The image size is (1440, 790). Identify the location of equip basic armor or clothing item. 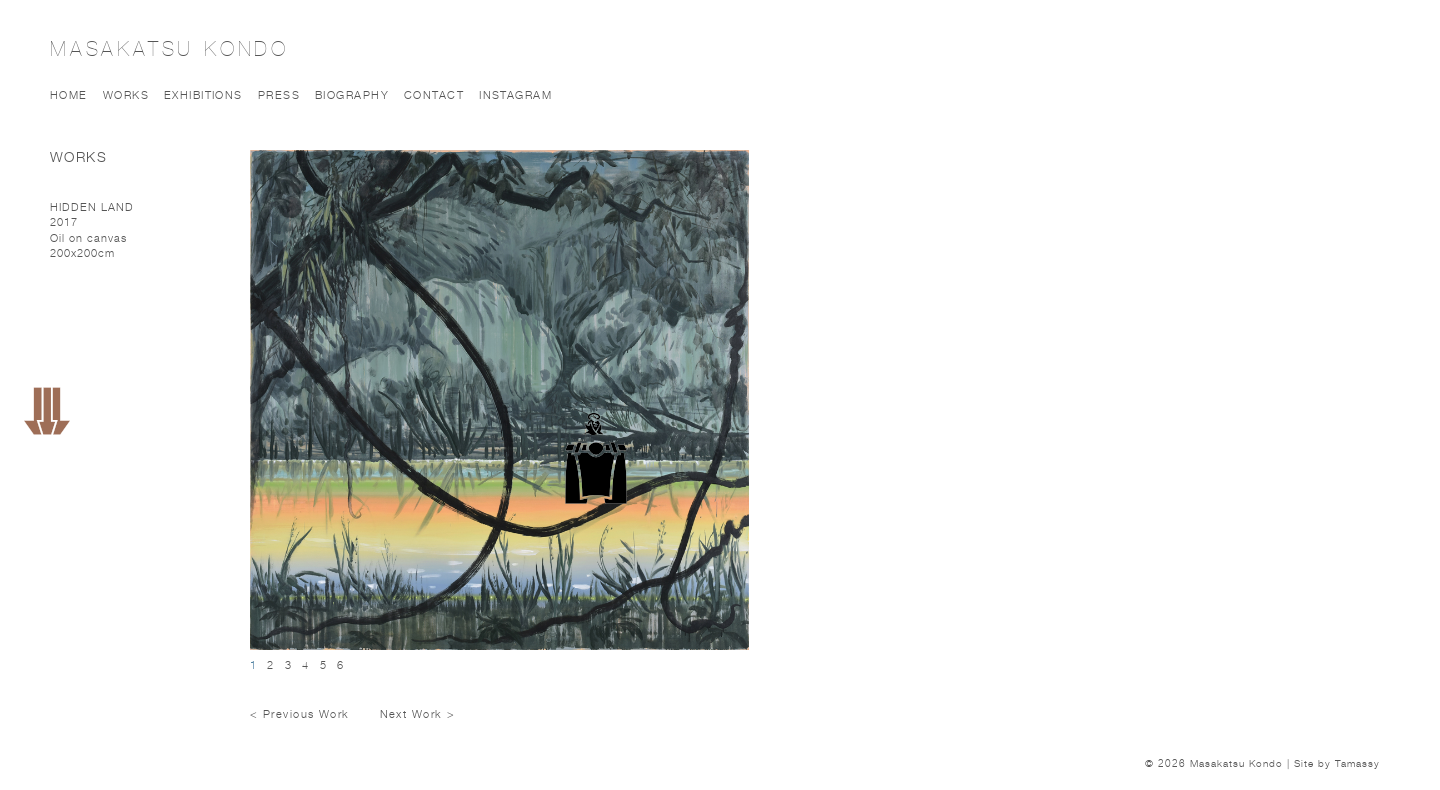
(596, 473).